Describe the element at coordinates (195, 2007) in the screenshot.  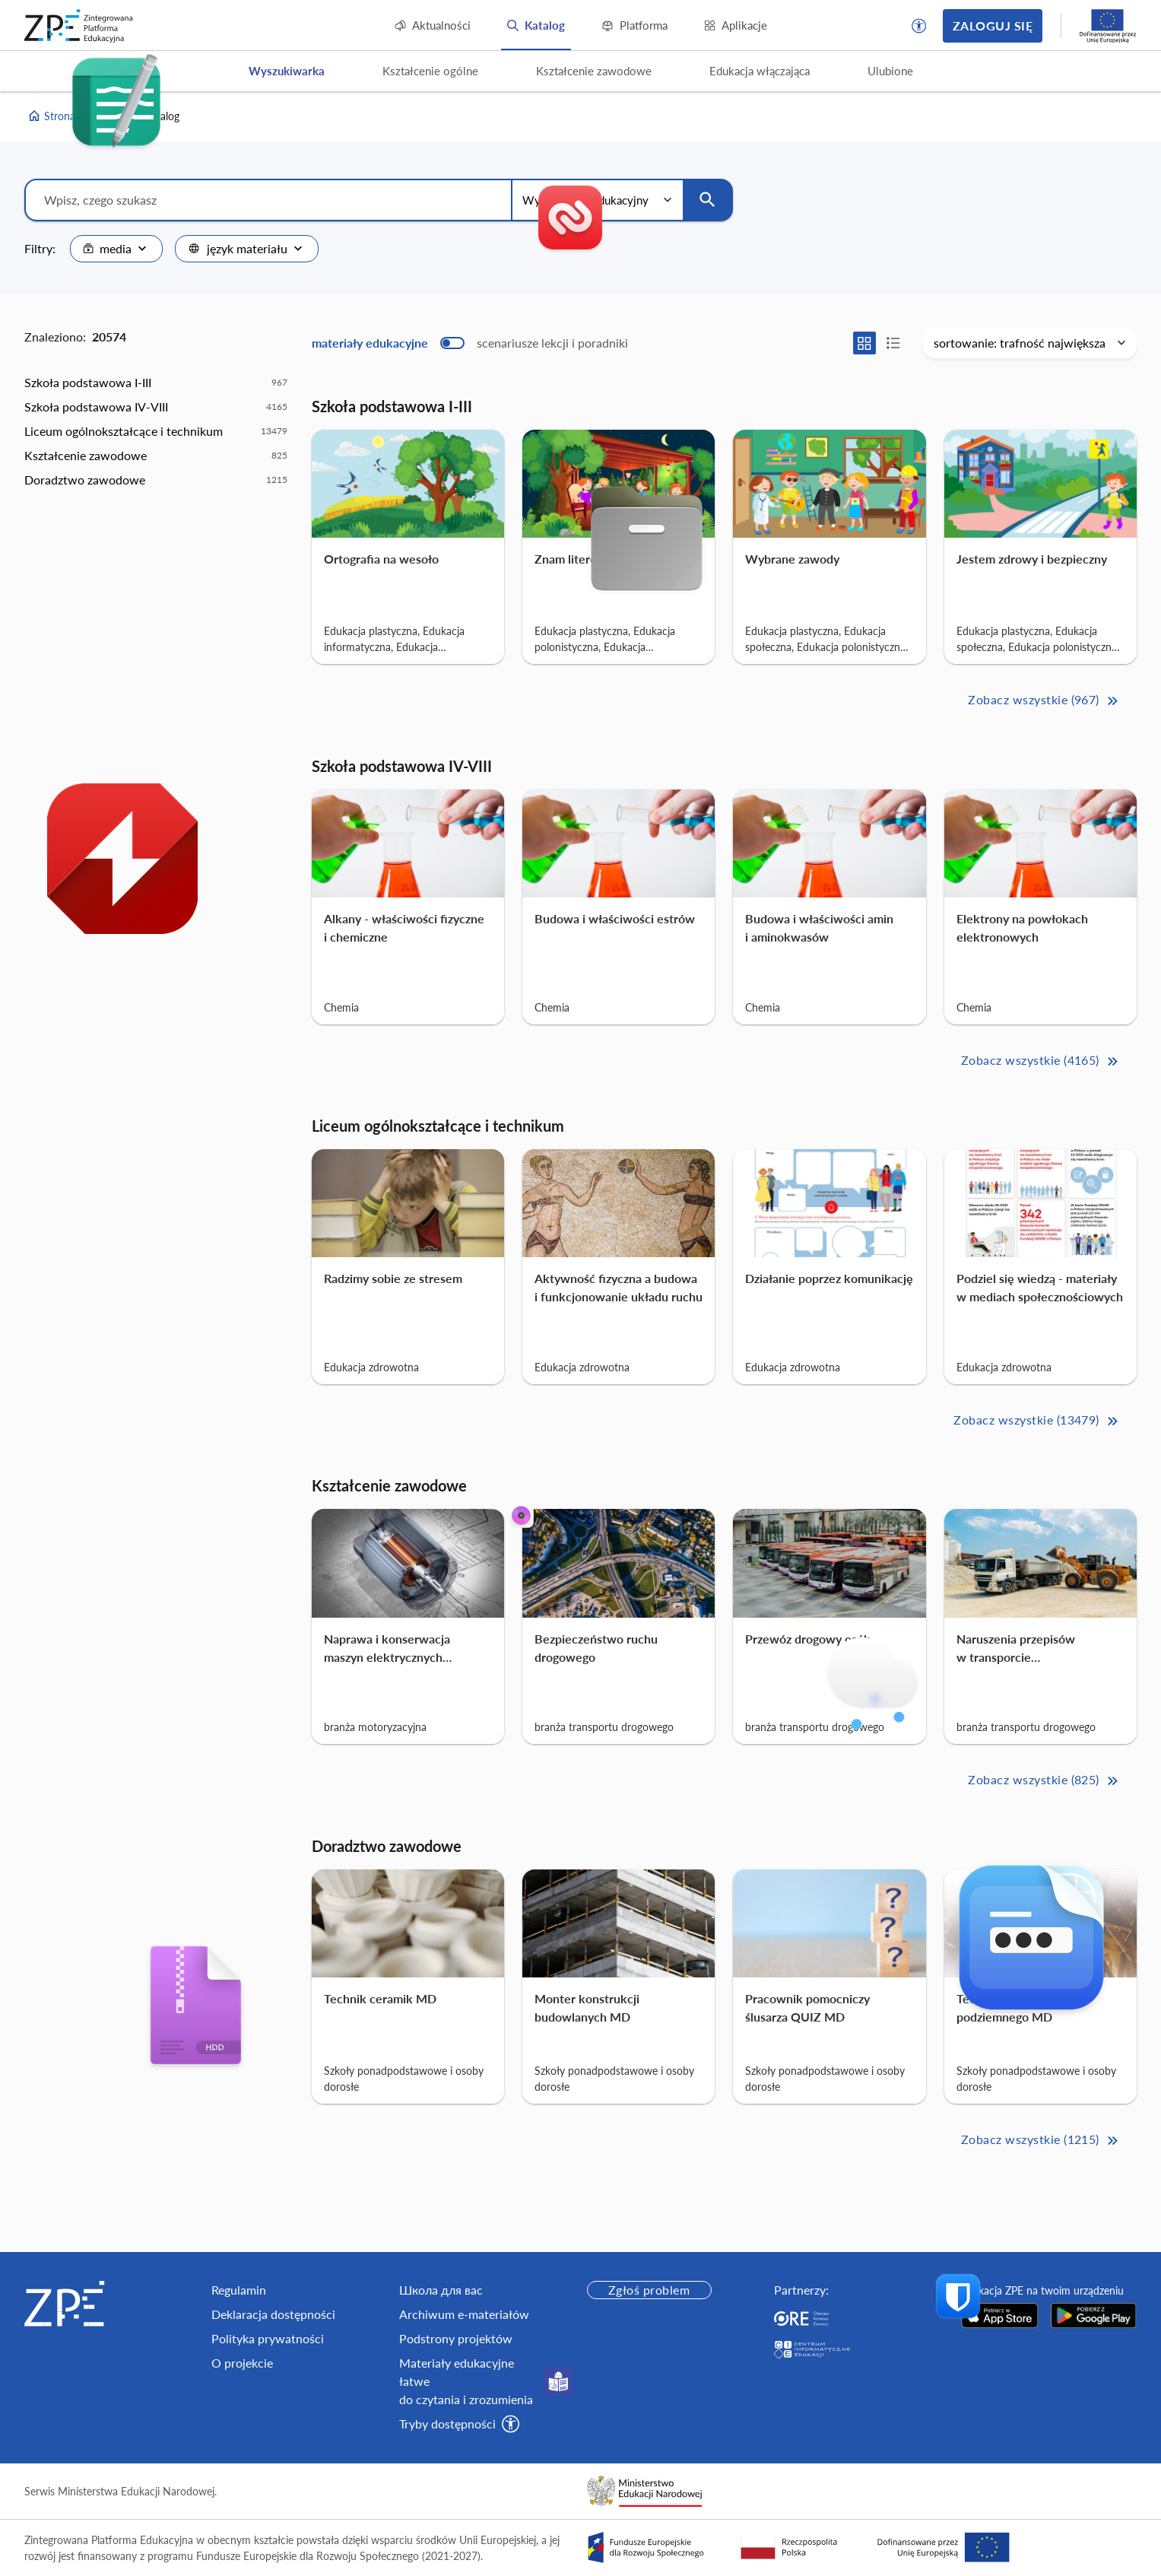
I see `a virtualbox virtual hard disk file` at that location.